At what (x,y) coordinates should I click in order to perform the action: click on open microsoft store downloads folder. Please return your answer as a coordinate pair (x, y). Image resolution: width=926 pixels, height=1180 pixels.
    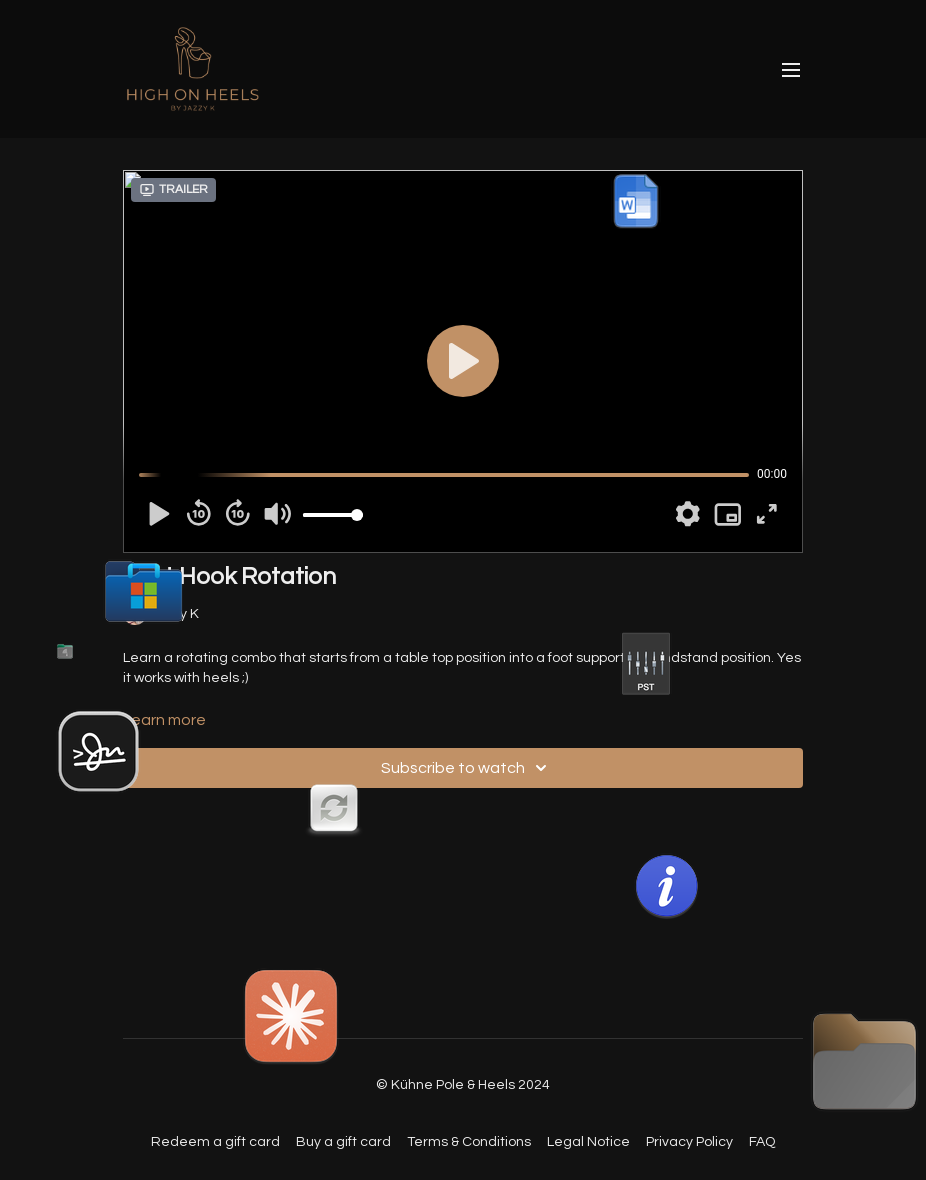
    Looking at the image, I should click on (143, 593).